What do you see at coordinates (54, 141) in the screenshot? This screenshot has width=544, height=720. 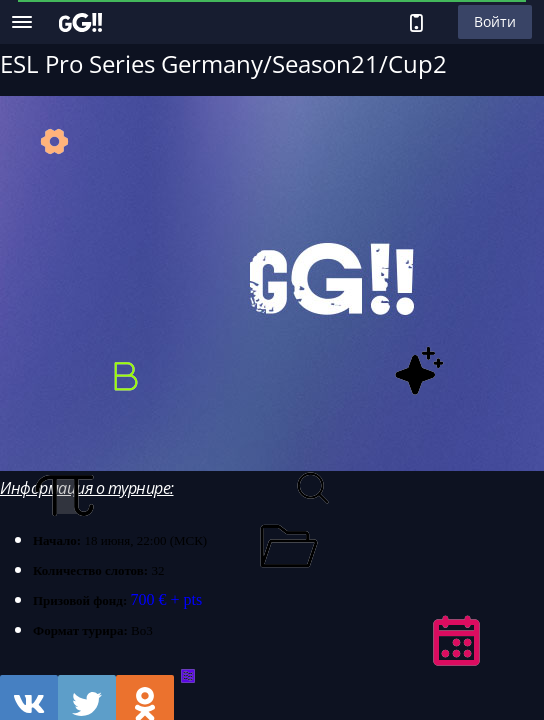 I see `access settings or preferences` at bounding box center [54, 141].